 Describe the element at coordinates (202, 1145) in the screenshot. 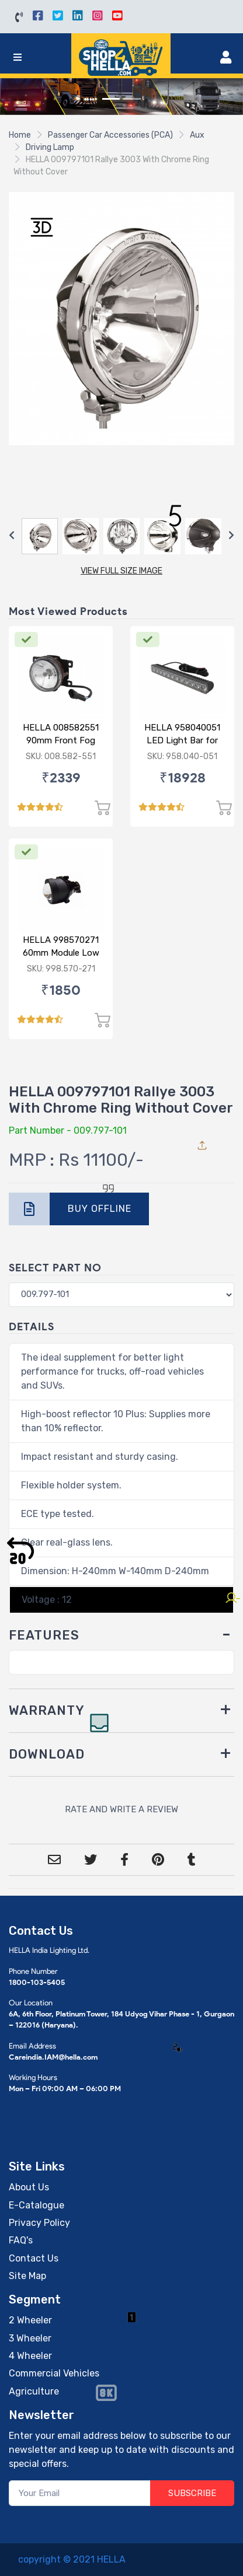

I see `upload a file or document` at that location.